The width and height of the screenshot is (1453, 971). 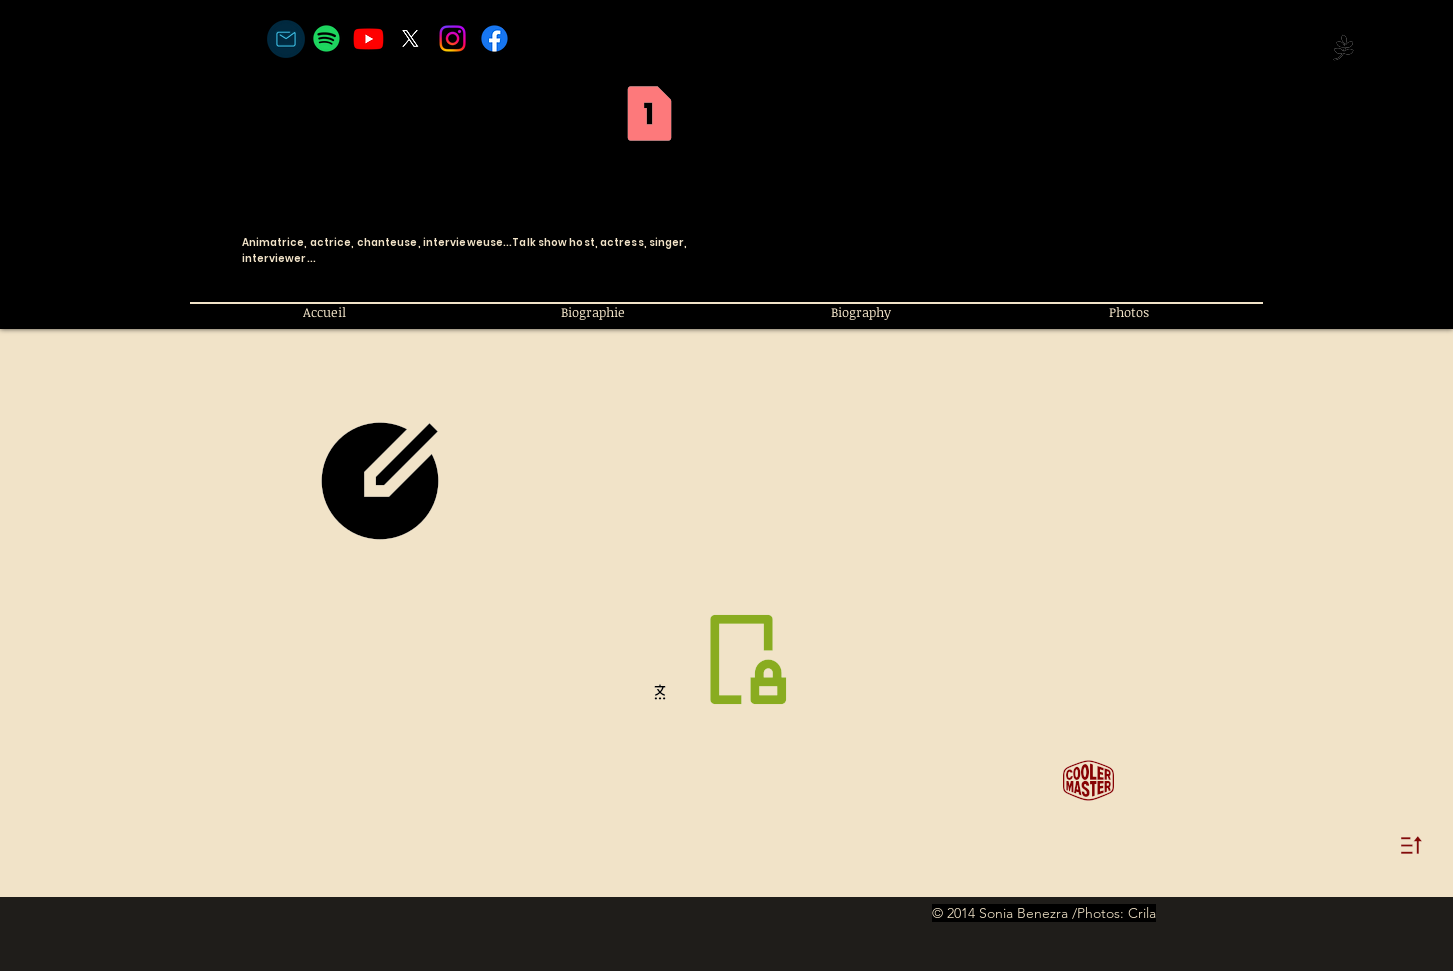 I want to click on sort items in ascending order, so click(x=1410, y=845).